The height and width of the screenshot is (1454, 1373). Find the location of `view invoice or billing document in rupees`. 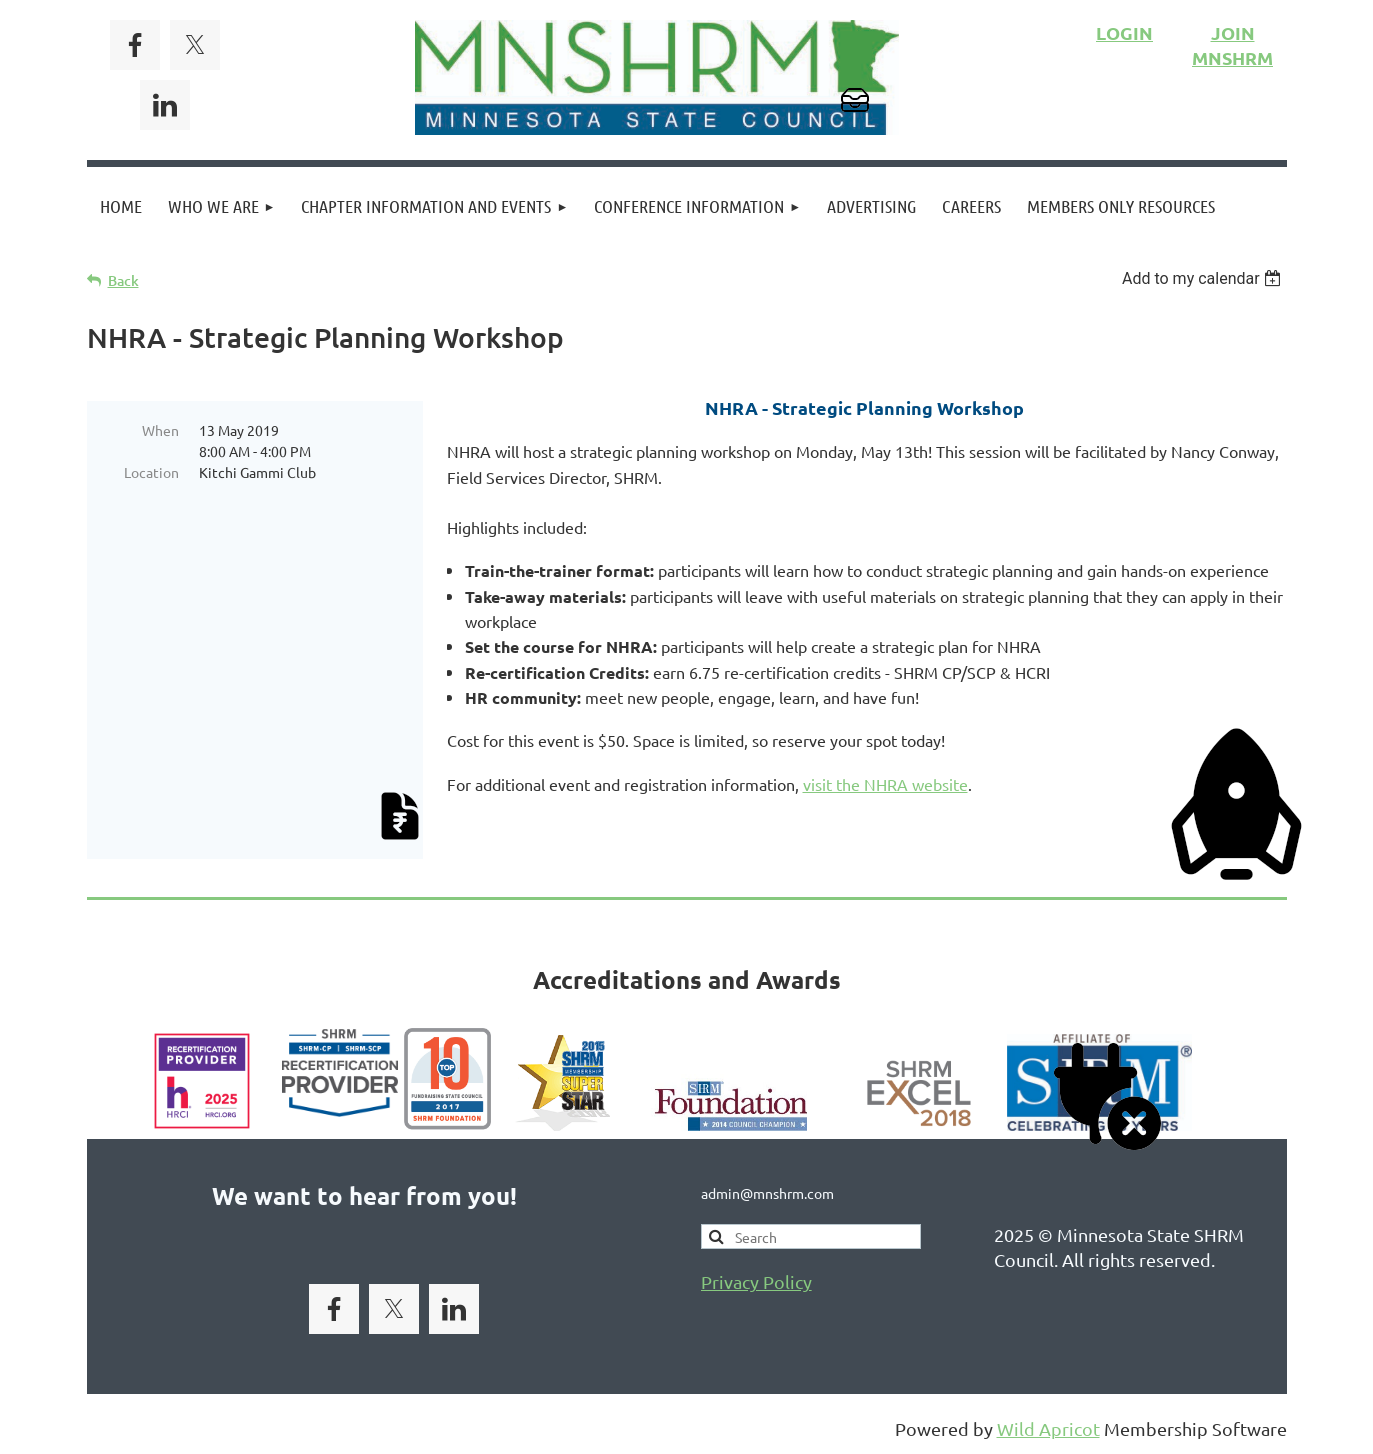

view invoice or billing document in rupees is located at coordinates (400, 816).